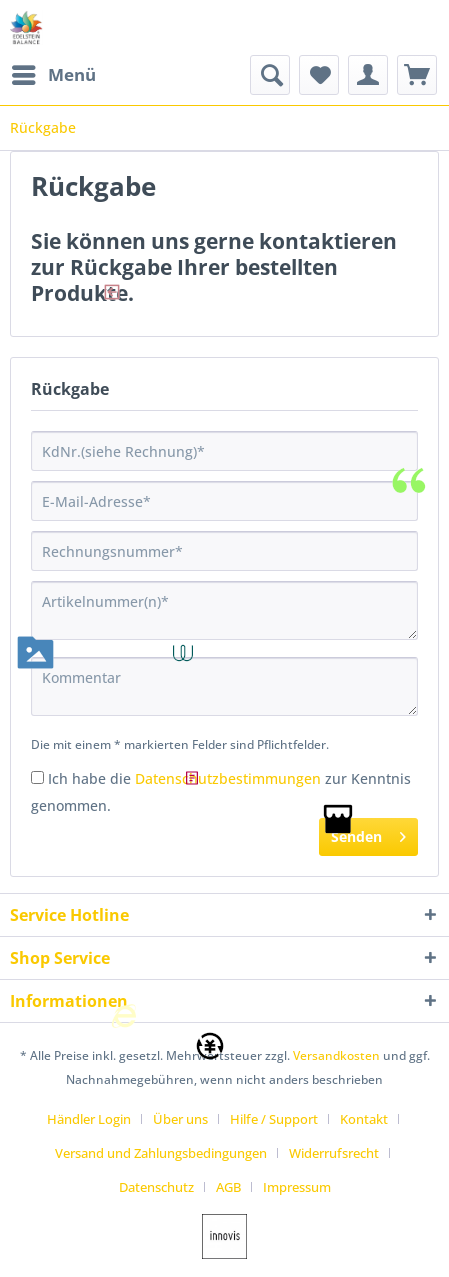  What do you see at coordinates (192, 778) in the screenshot?
I see `view document list` at bounding box center [192, 778].